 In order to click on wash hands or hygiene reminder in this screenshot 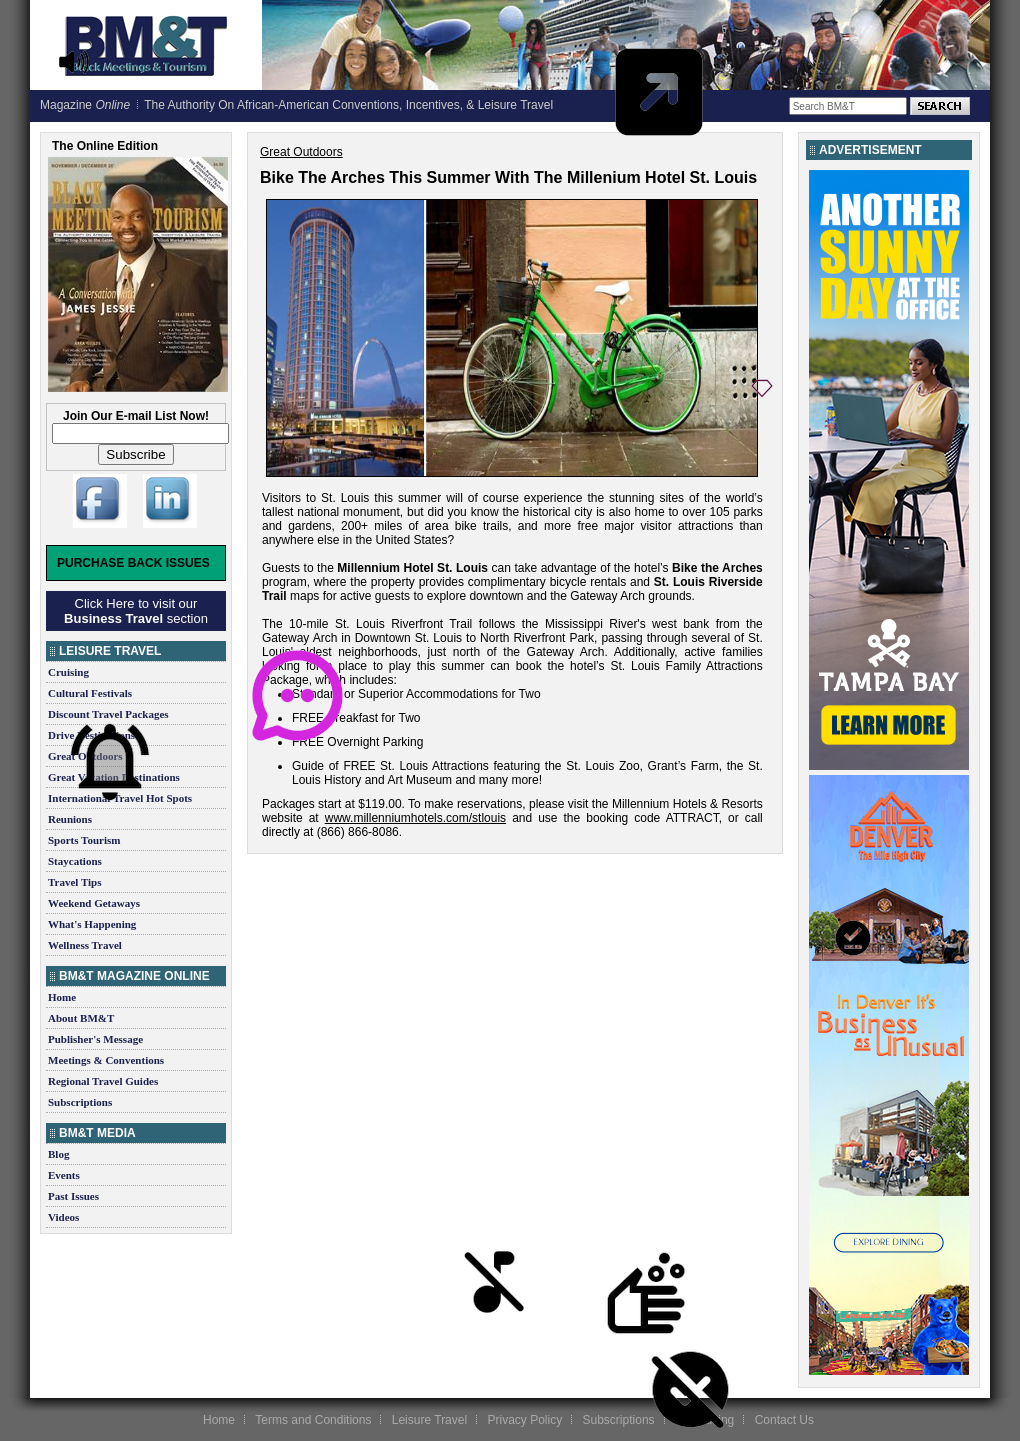, I will do `click(648, 1293)`.